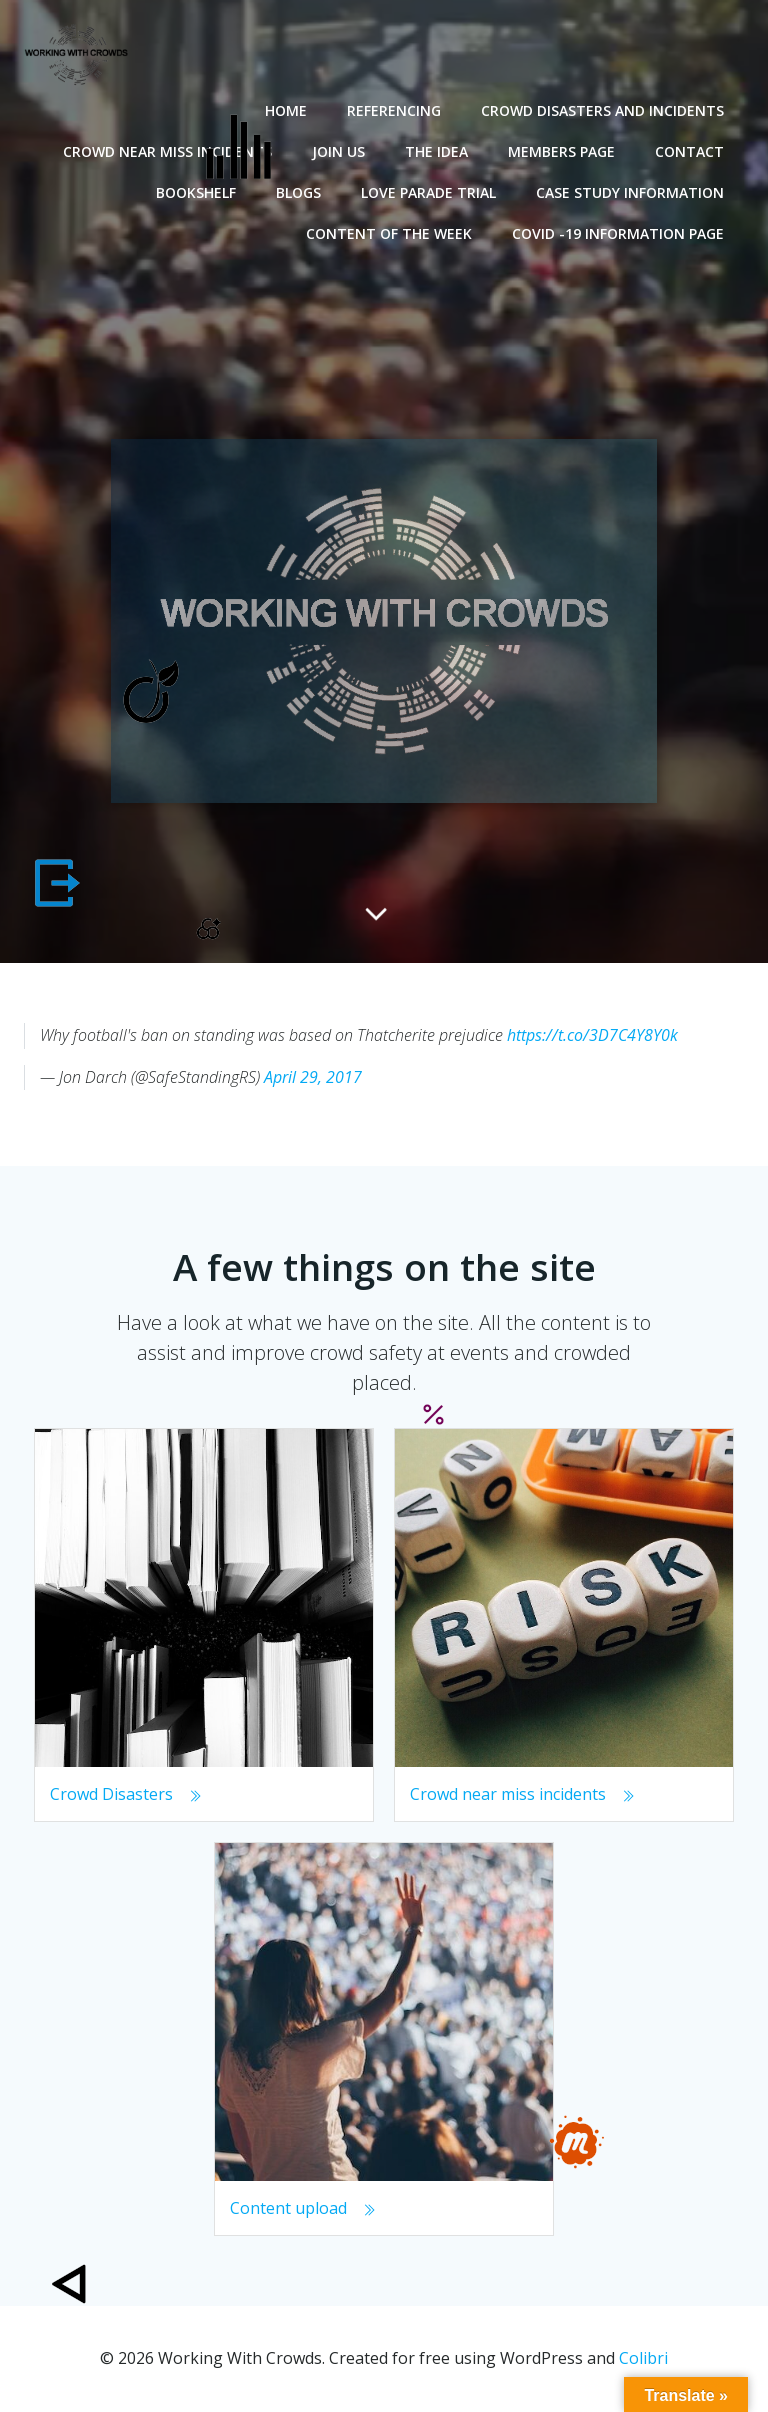 The width and height of the screenshot is (768, 2412). Describe the element at coordinates (576, 2142) in the screenshot. I see `open the Meetup app` at that location.